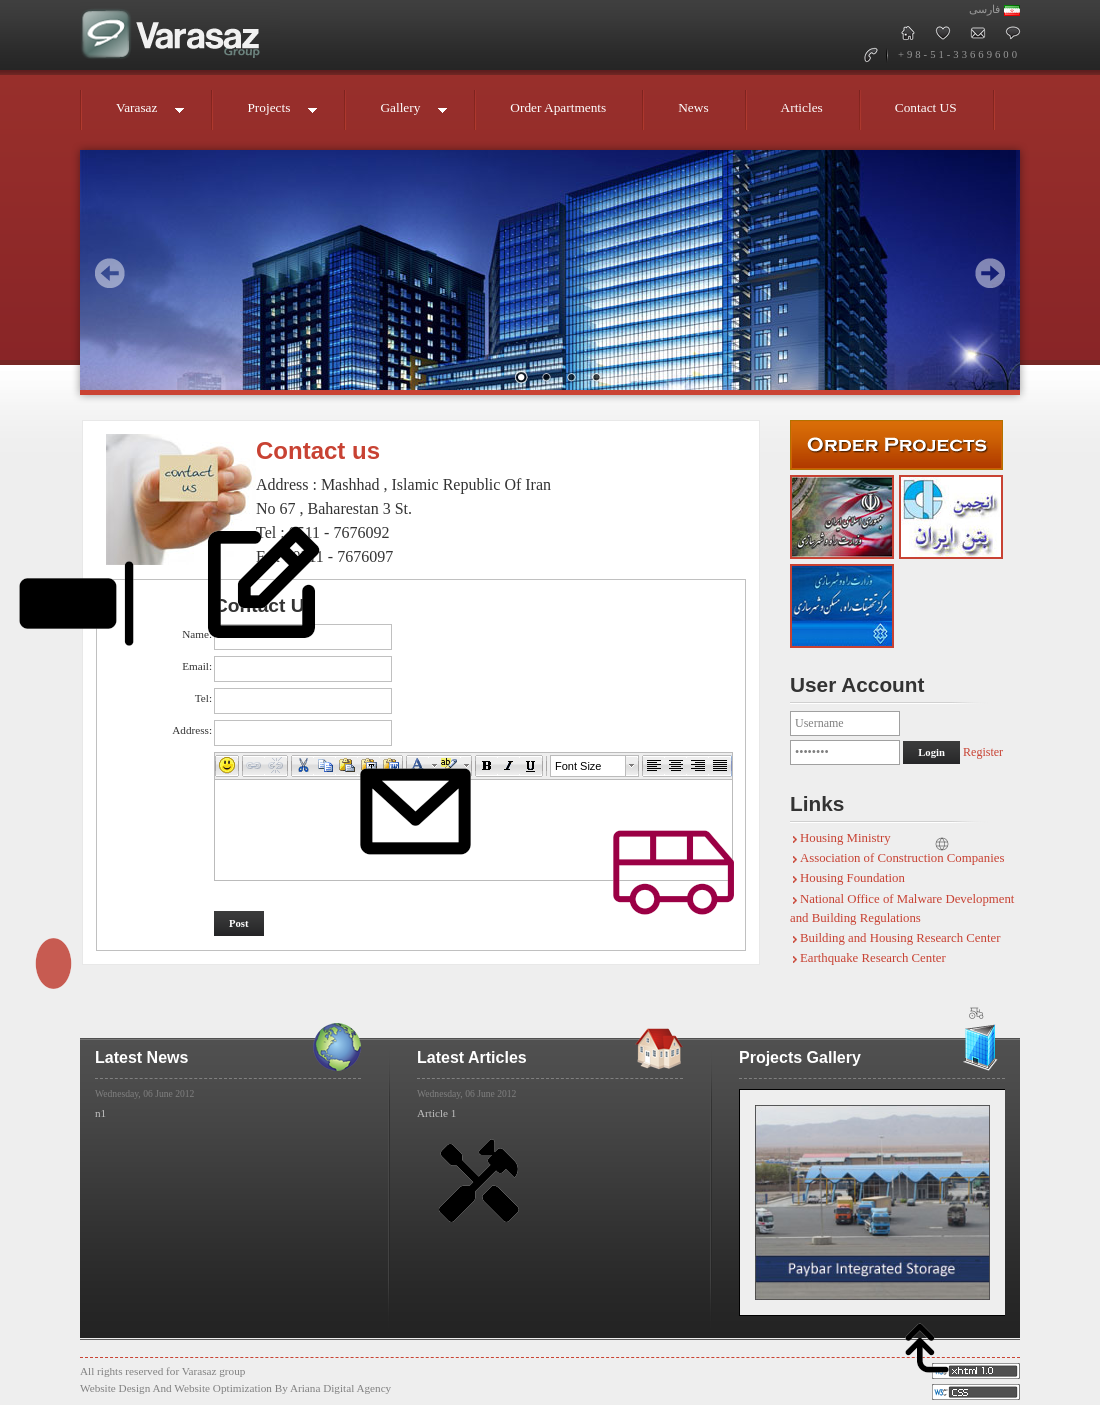 The image size is (1100, 1405). Describe the element at coordinates (415, 811) in the screenshot. I see `open your inbox or email` at that location.